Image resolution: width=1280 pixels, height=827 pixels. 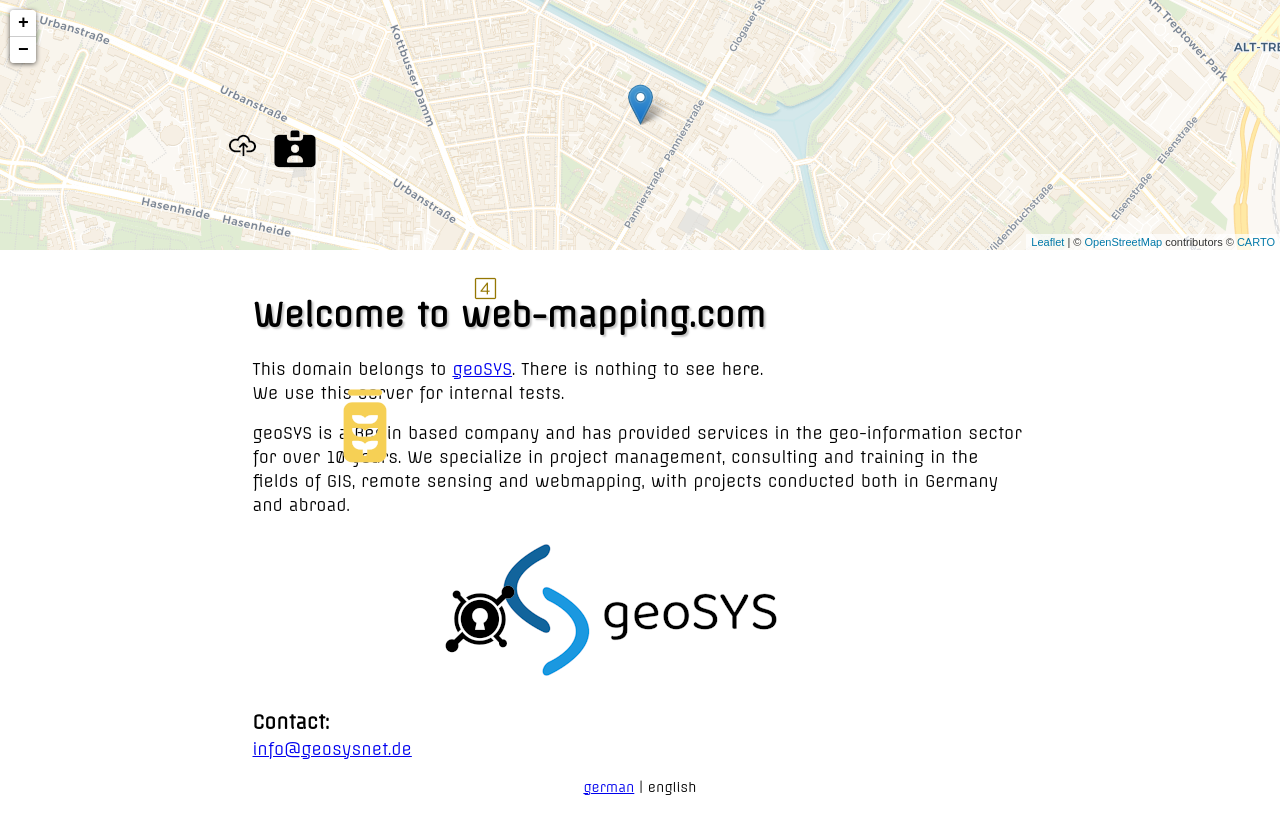 What do you see at coordinates (295, 151) in the screenshot?
I see `view user profile or identification` at bounding box center [295, 151].